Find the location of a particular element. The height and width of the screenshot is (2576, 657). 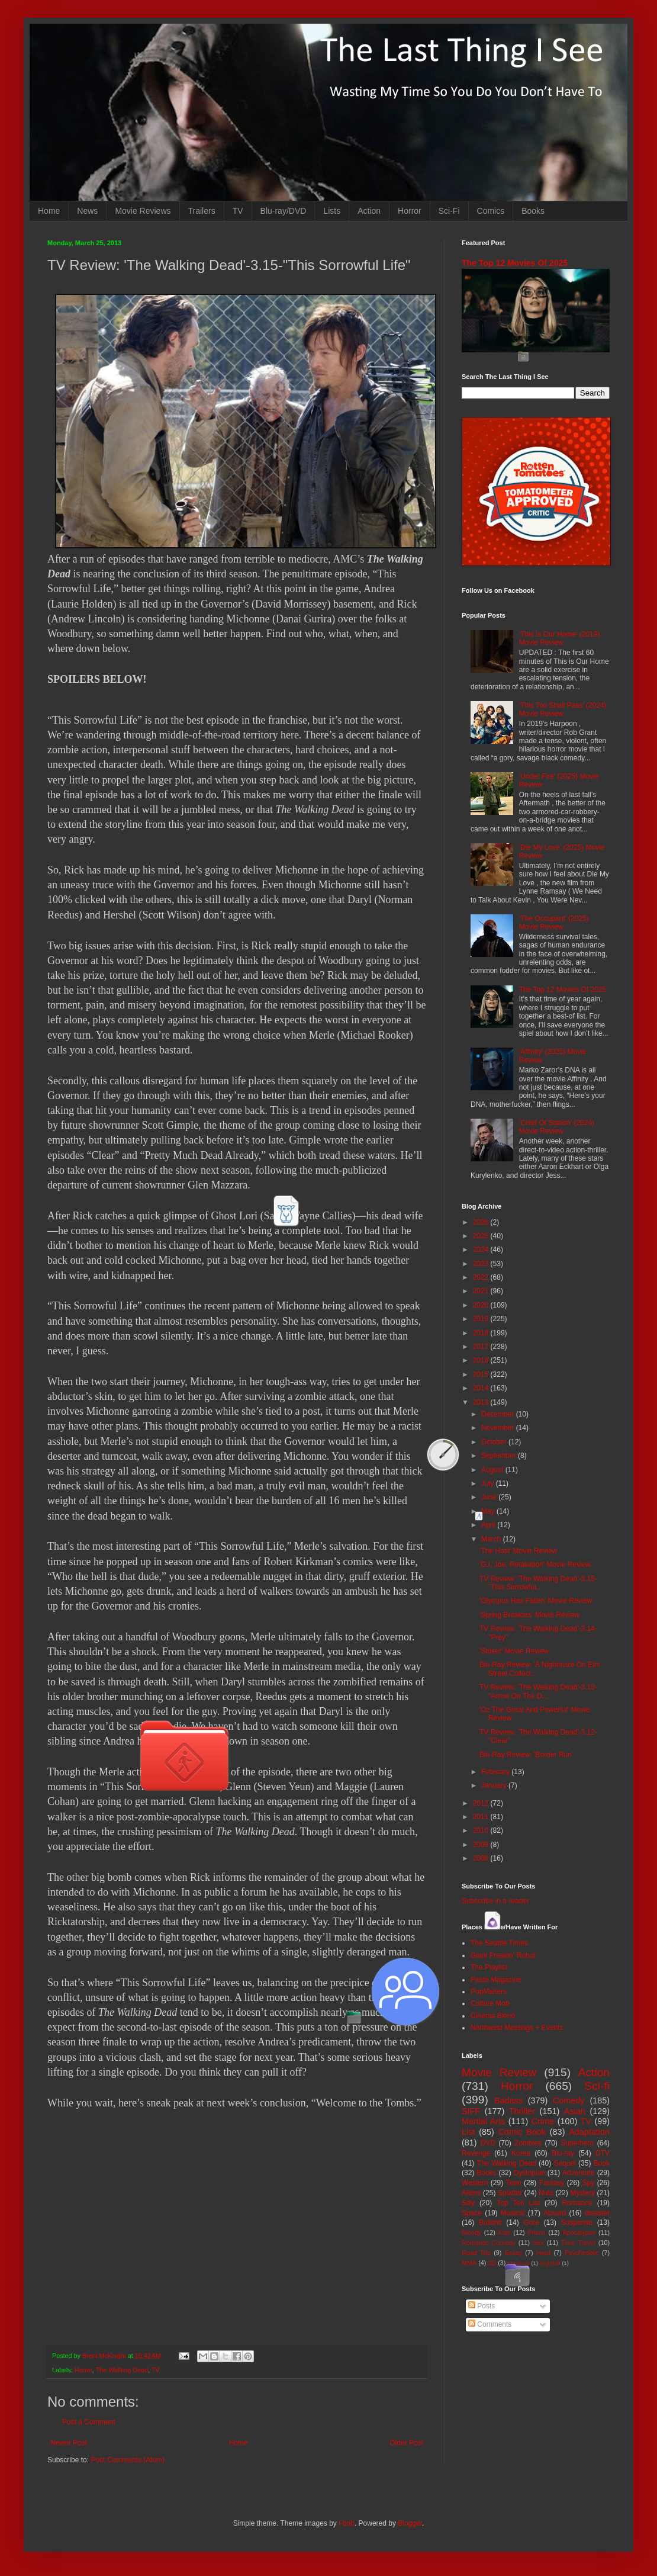

open your documents folder is located at coordinates (523, 356).